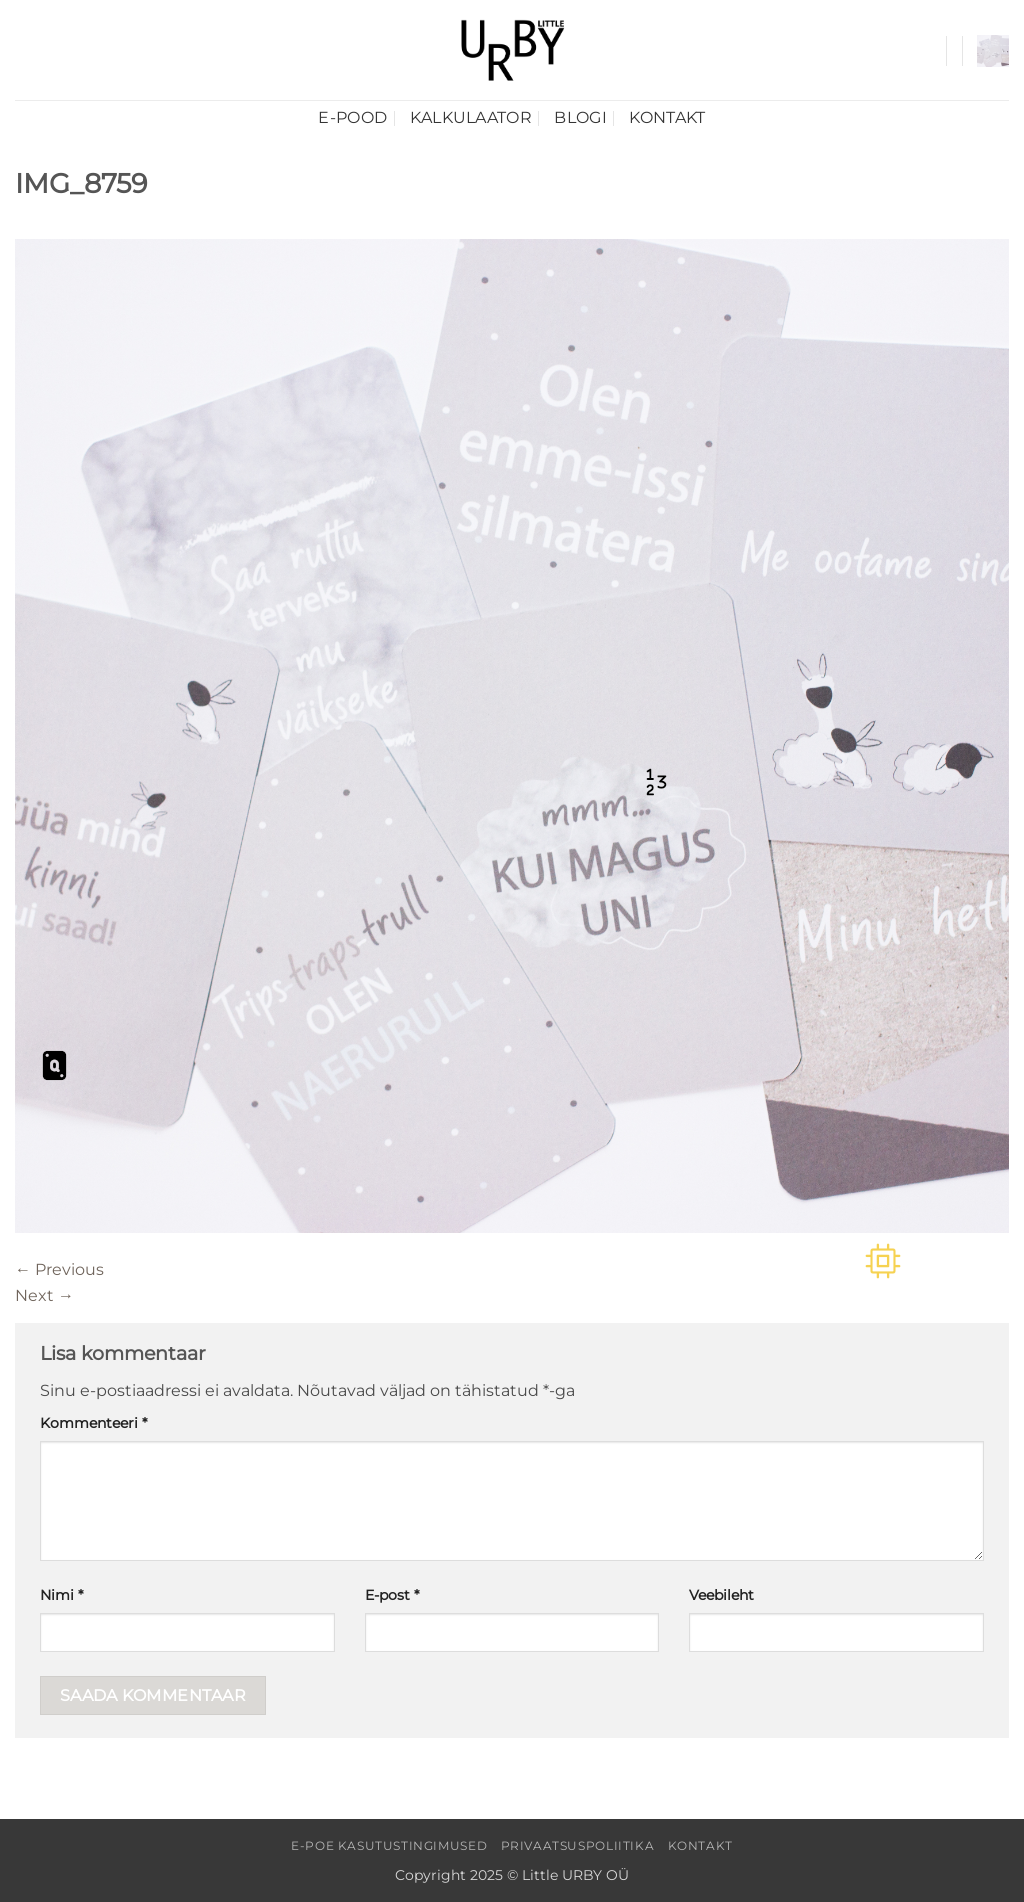  What do you see at coordinates (54, 1065) in the screenshot?
I see `queen playing card in a card game app` at bounding box center [54, 1065].